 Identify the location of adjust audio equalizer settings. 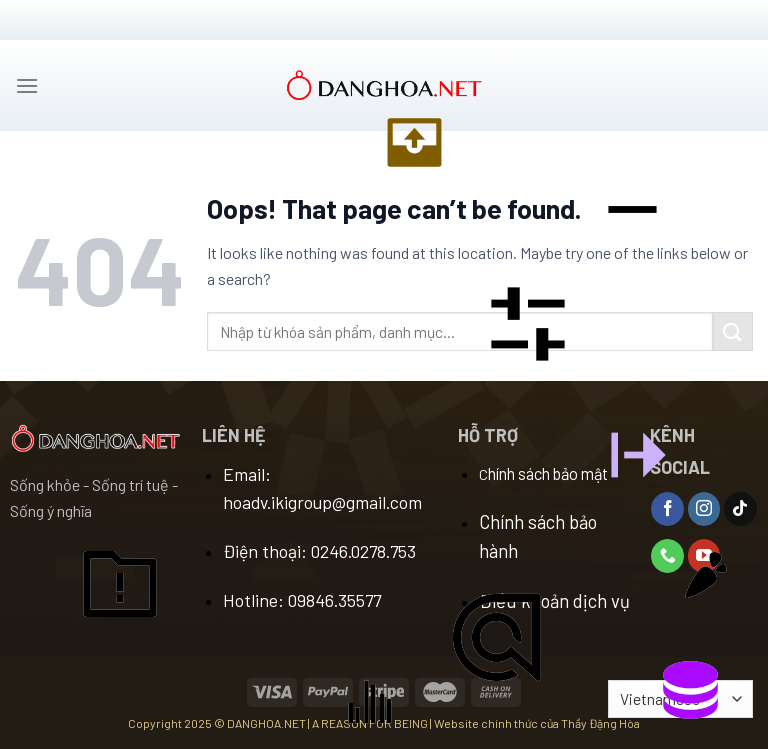
(528, 324).